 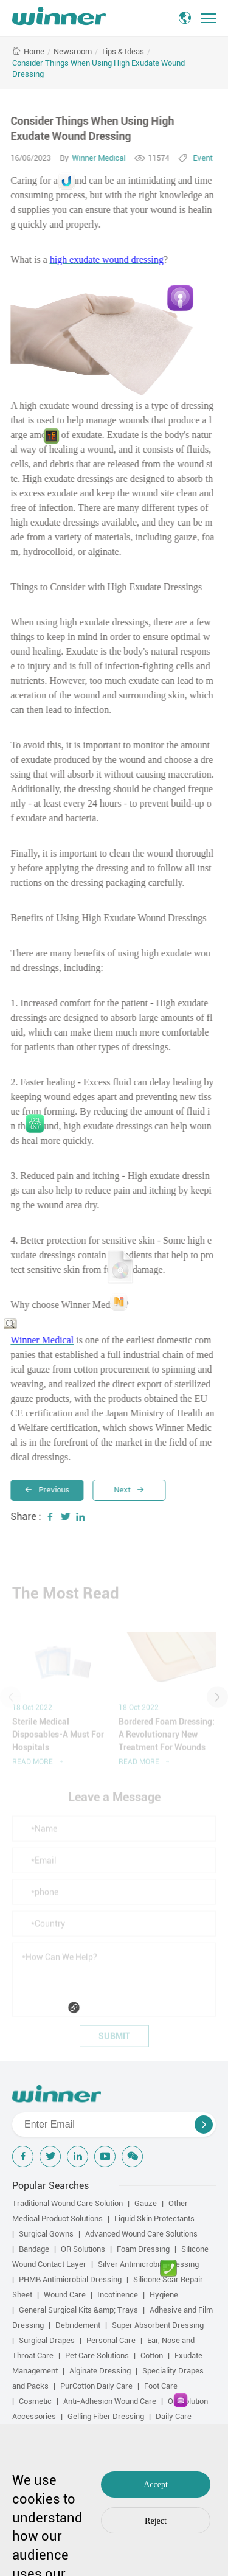 I want to click on open eye of mate image viewer application, so click(x=10, y=1324).